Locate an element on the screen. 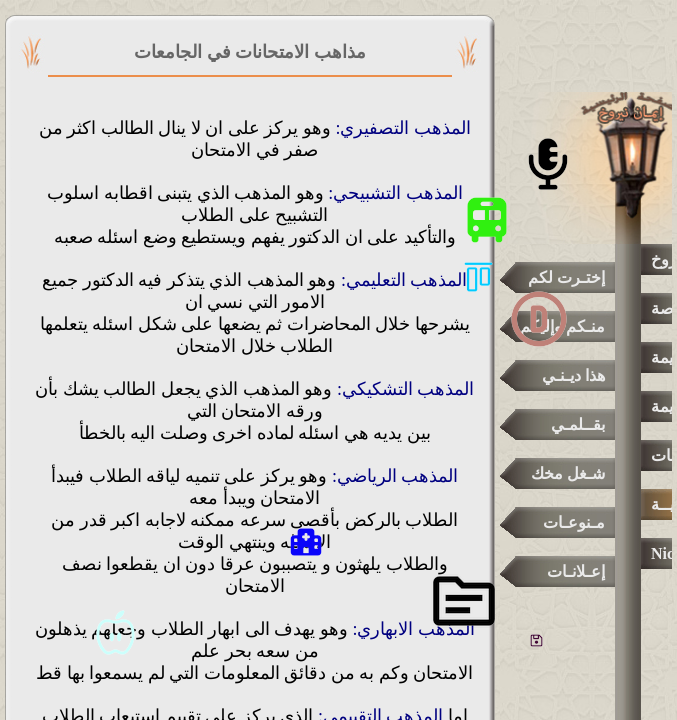  align selected elements to the top is located at coordinates (478, 276).